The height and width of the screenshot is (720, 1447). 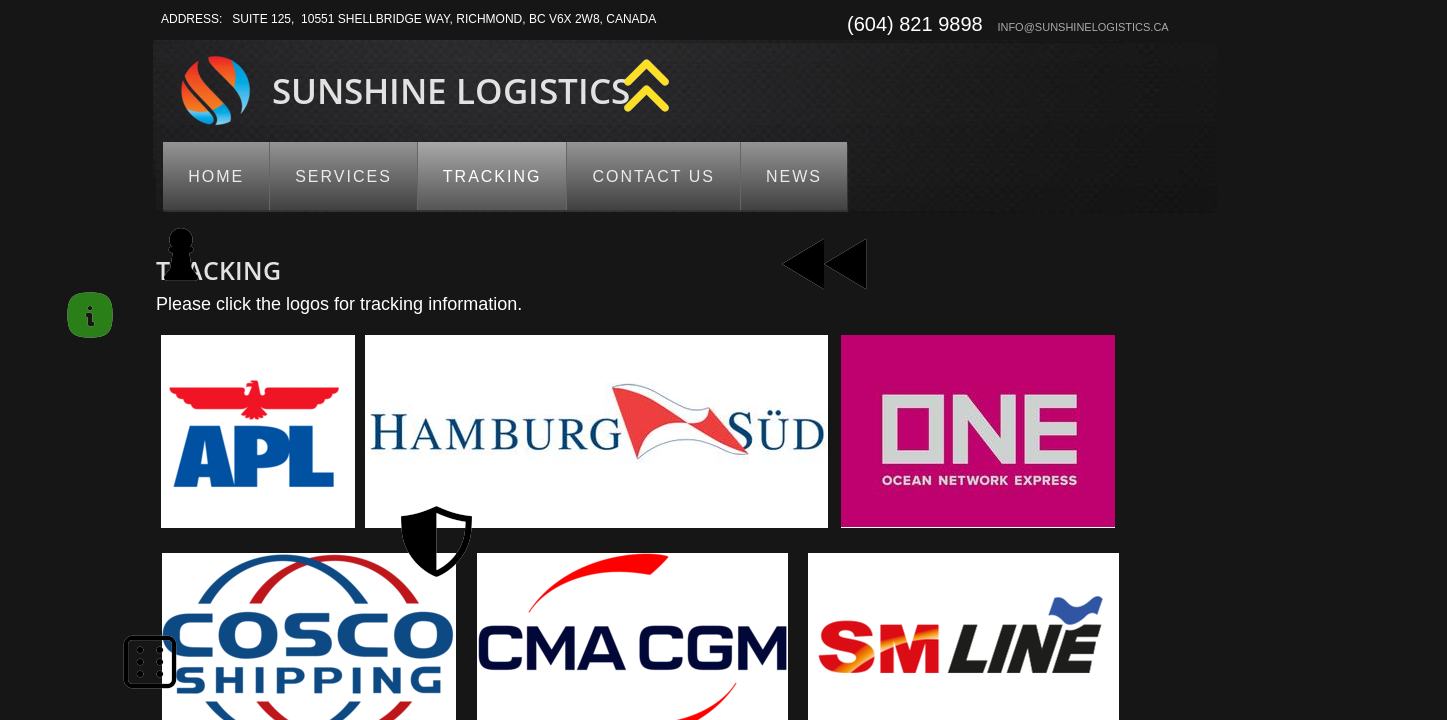 What do you see at coordinates (150, 662) in the screenshot?
I see `randomize or shuffle content` at bounding box center [150, 662].